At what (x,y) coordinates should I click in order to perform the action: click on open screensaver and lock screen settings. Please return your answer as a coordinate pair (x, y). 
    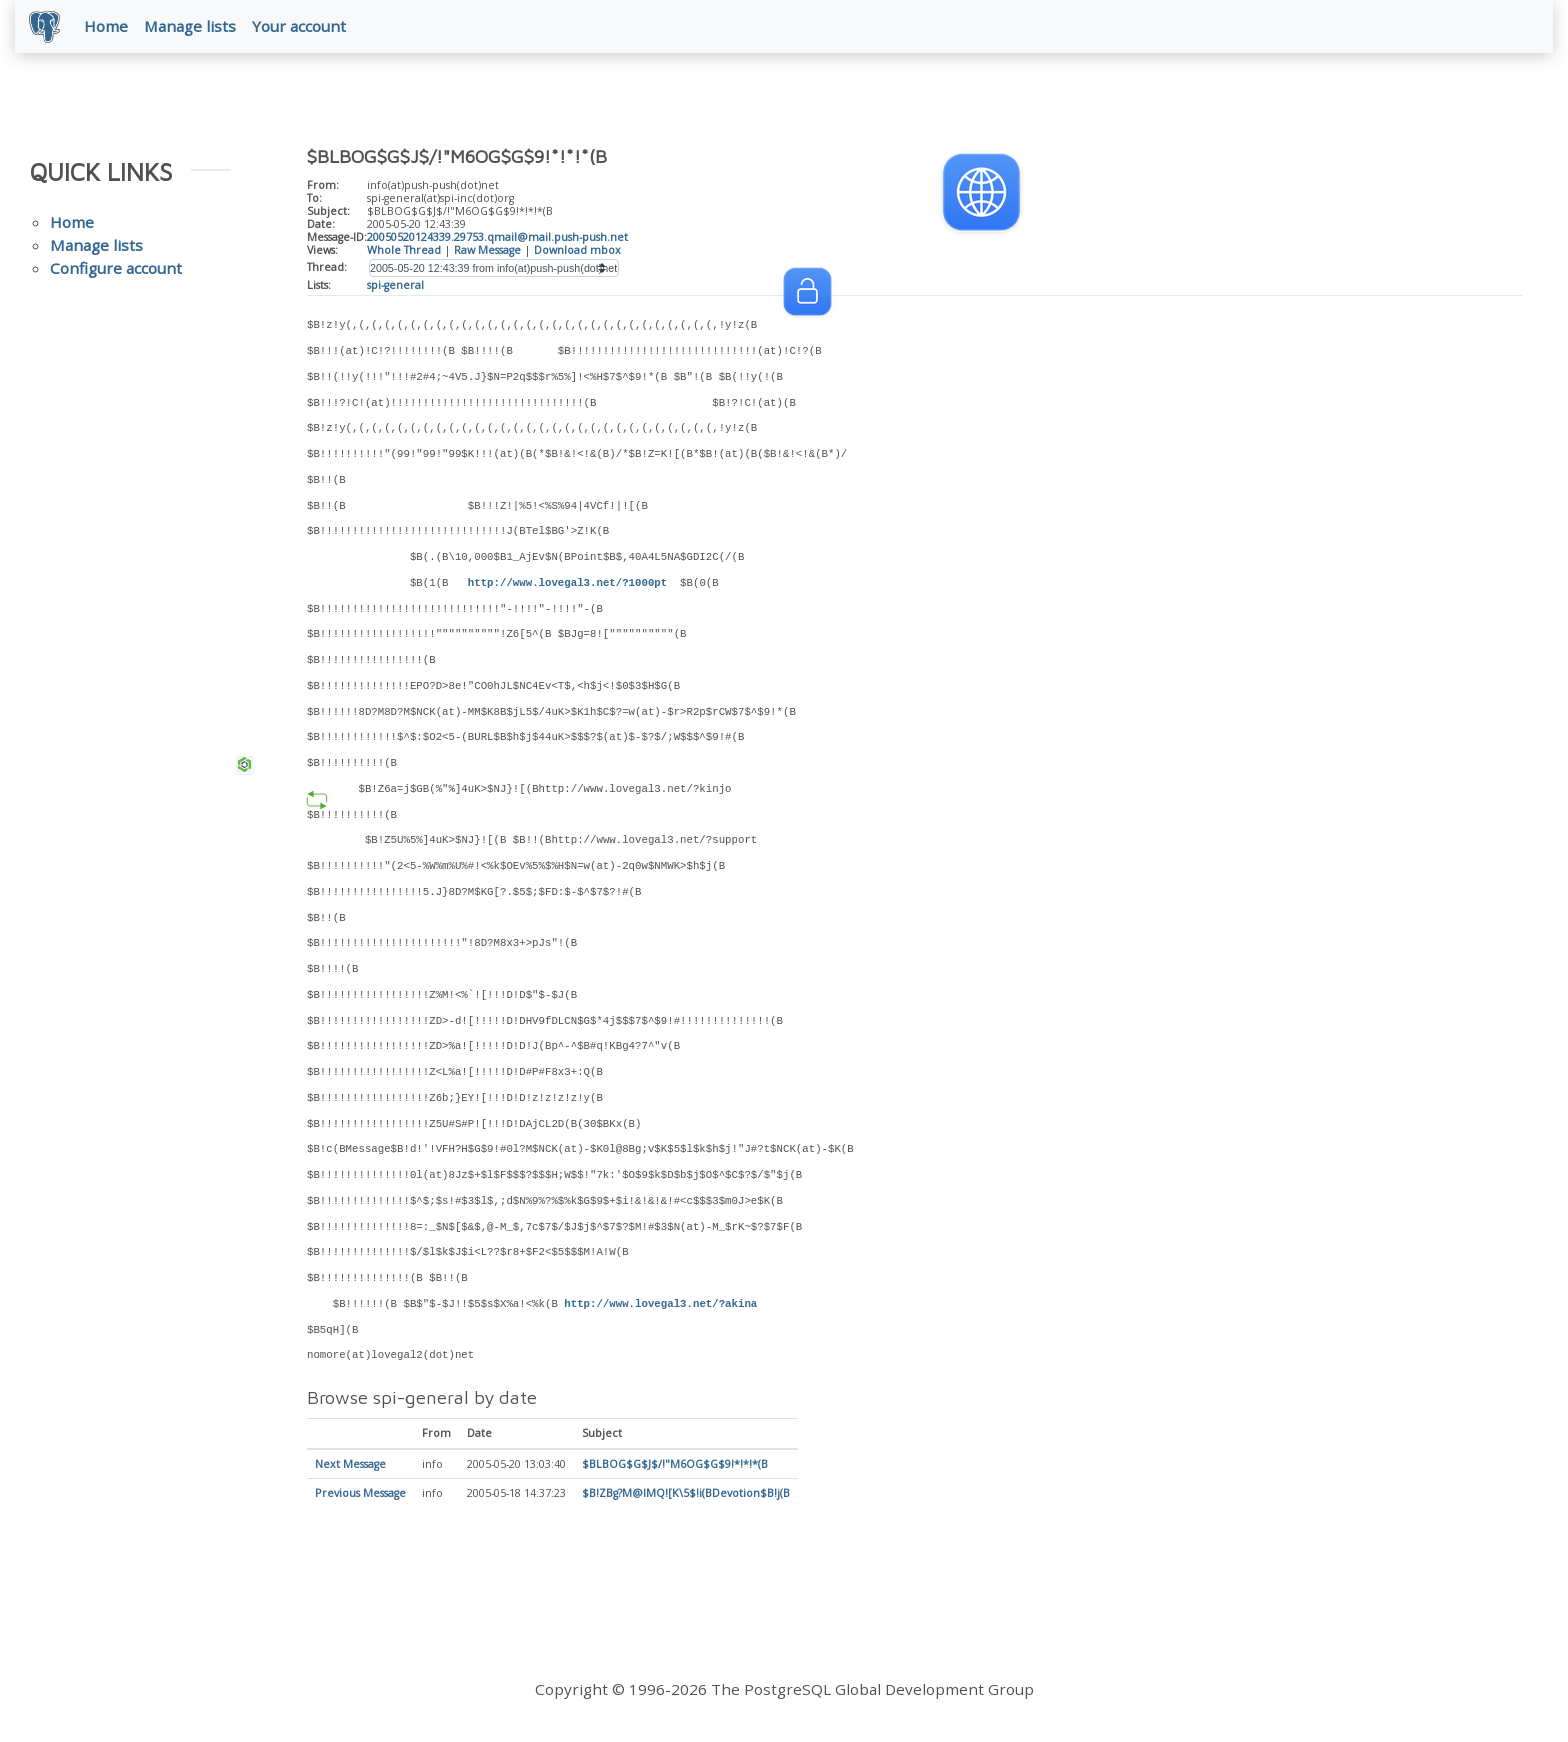
    Looking at the image, I should click on (807, 292).